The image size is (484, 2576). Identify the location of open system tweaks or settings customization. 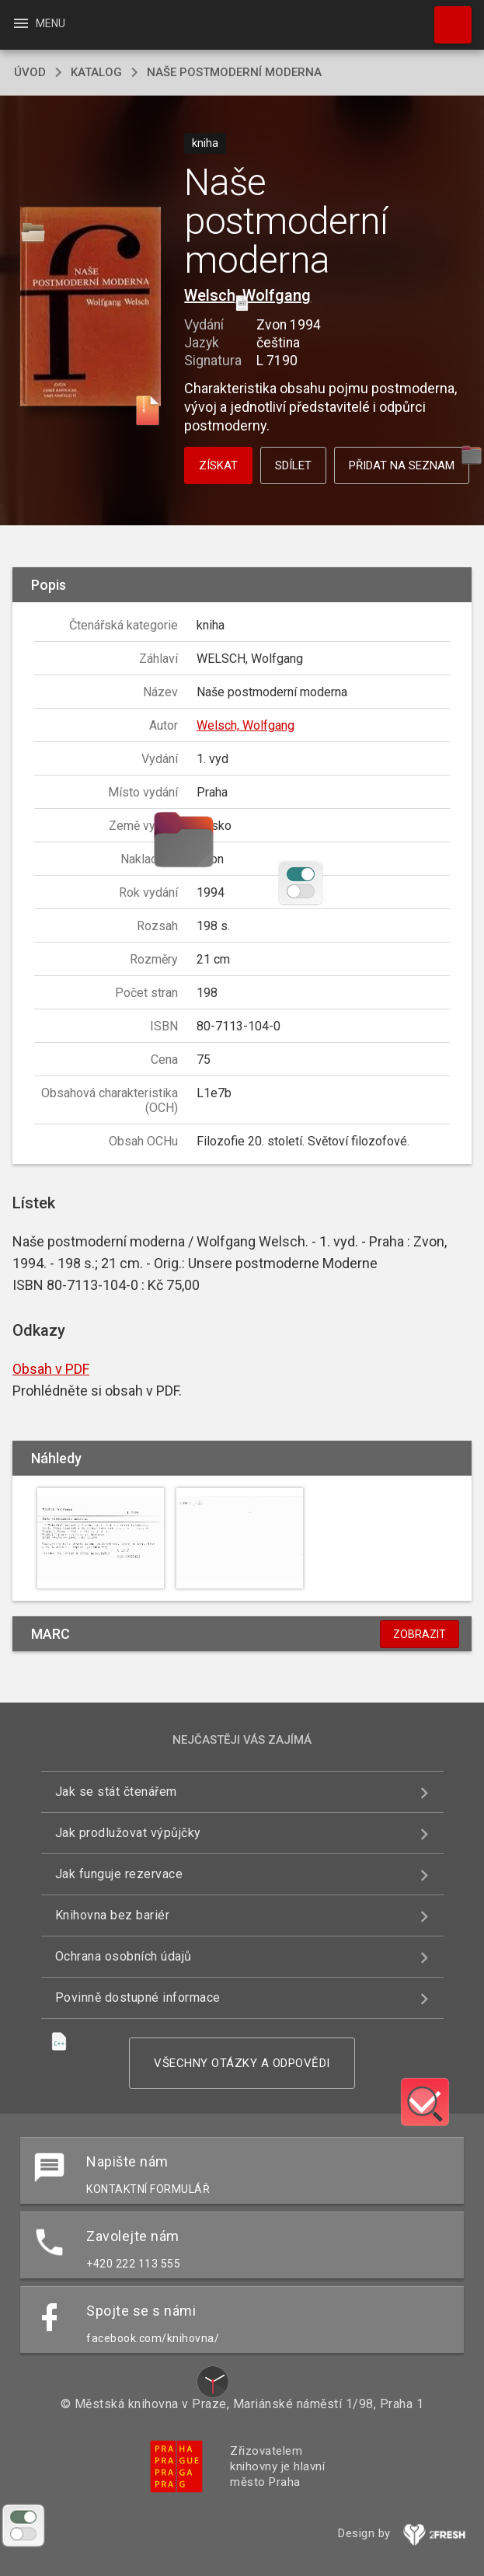
(301, 883).